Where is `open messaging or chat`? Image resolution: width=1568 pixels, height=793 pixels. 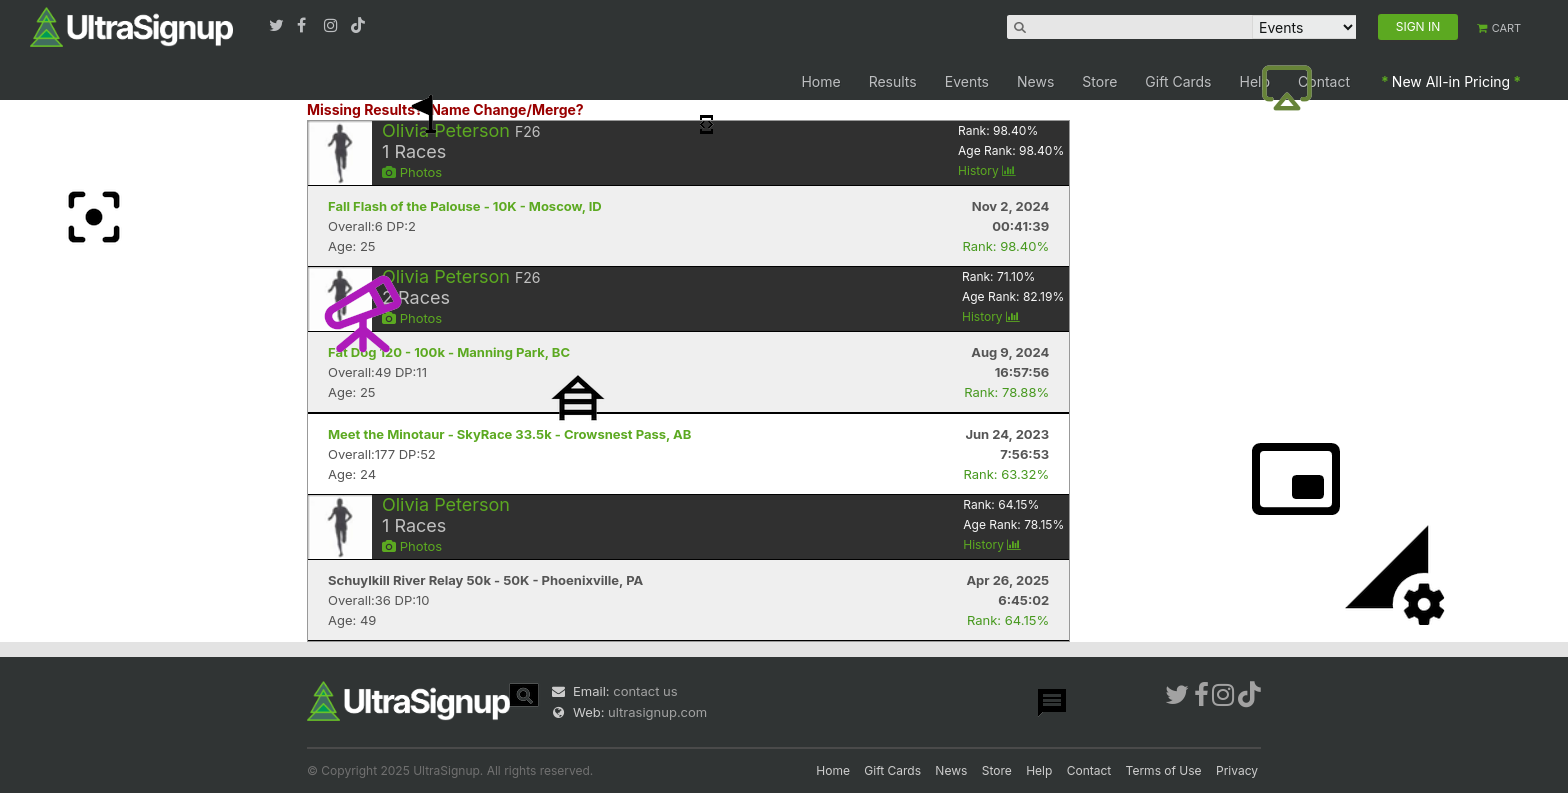
open messaging or chat is located at coordinates (1052, 703).